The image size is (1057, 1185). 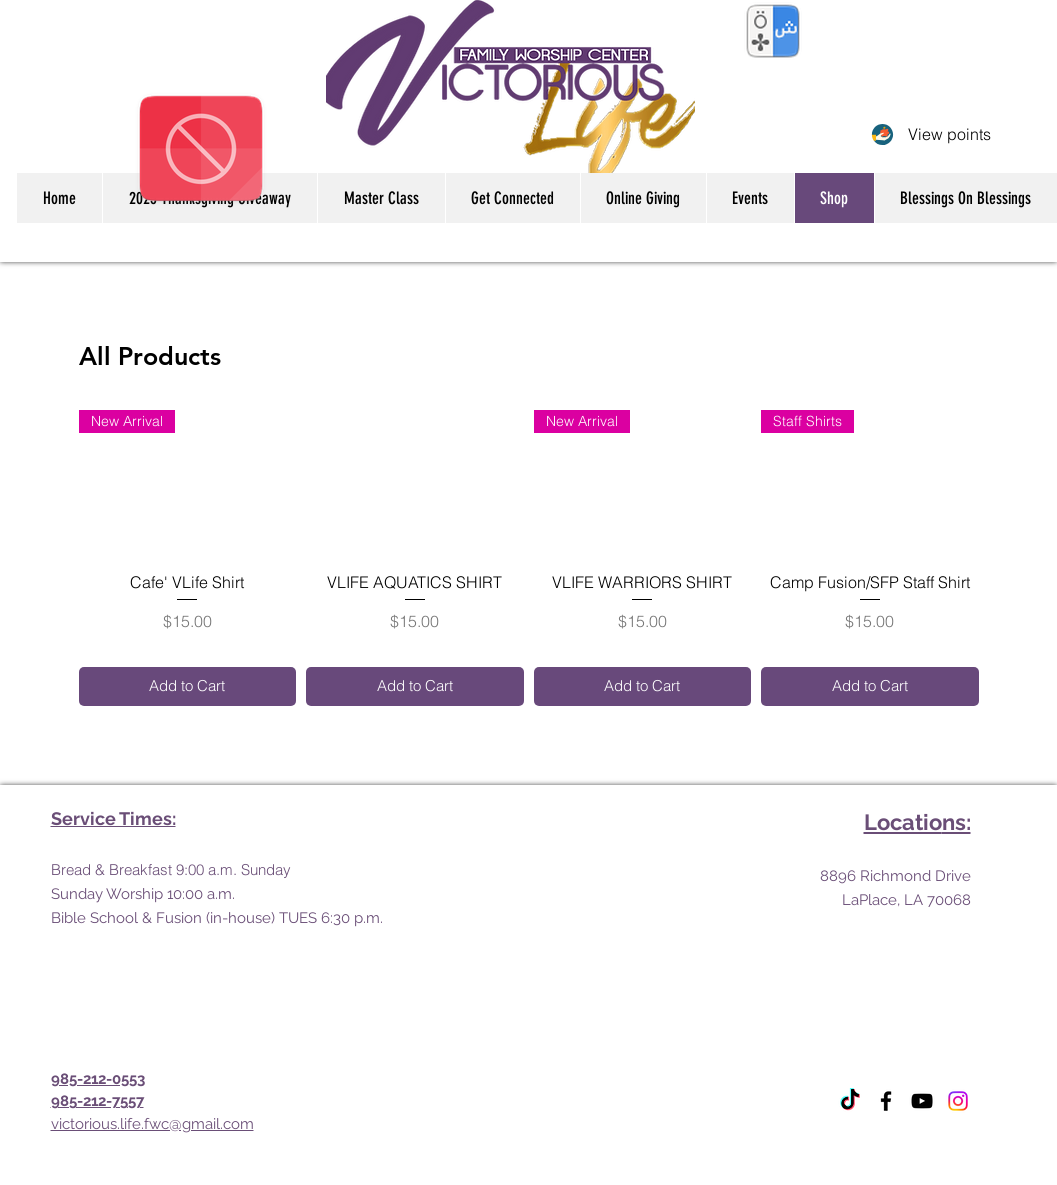 I want to click on open character map application, so click(x=773, y=31).